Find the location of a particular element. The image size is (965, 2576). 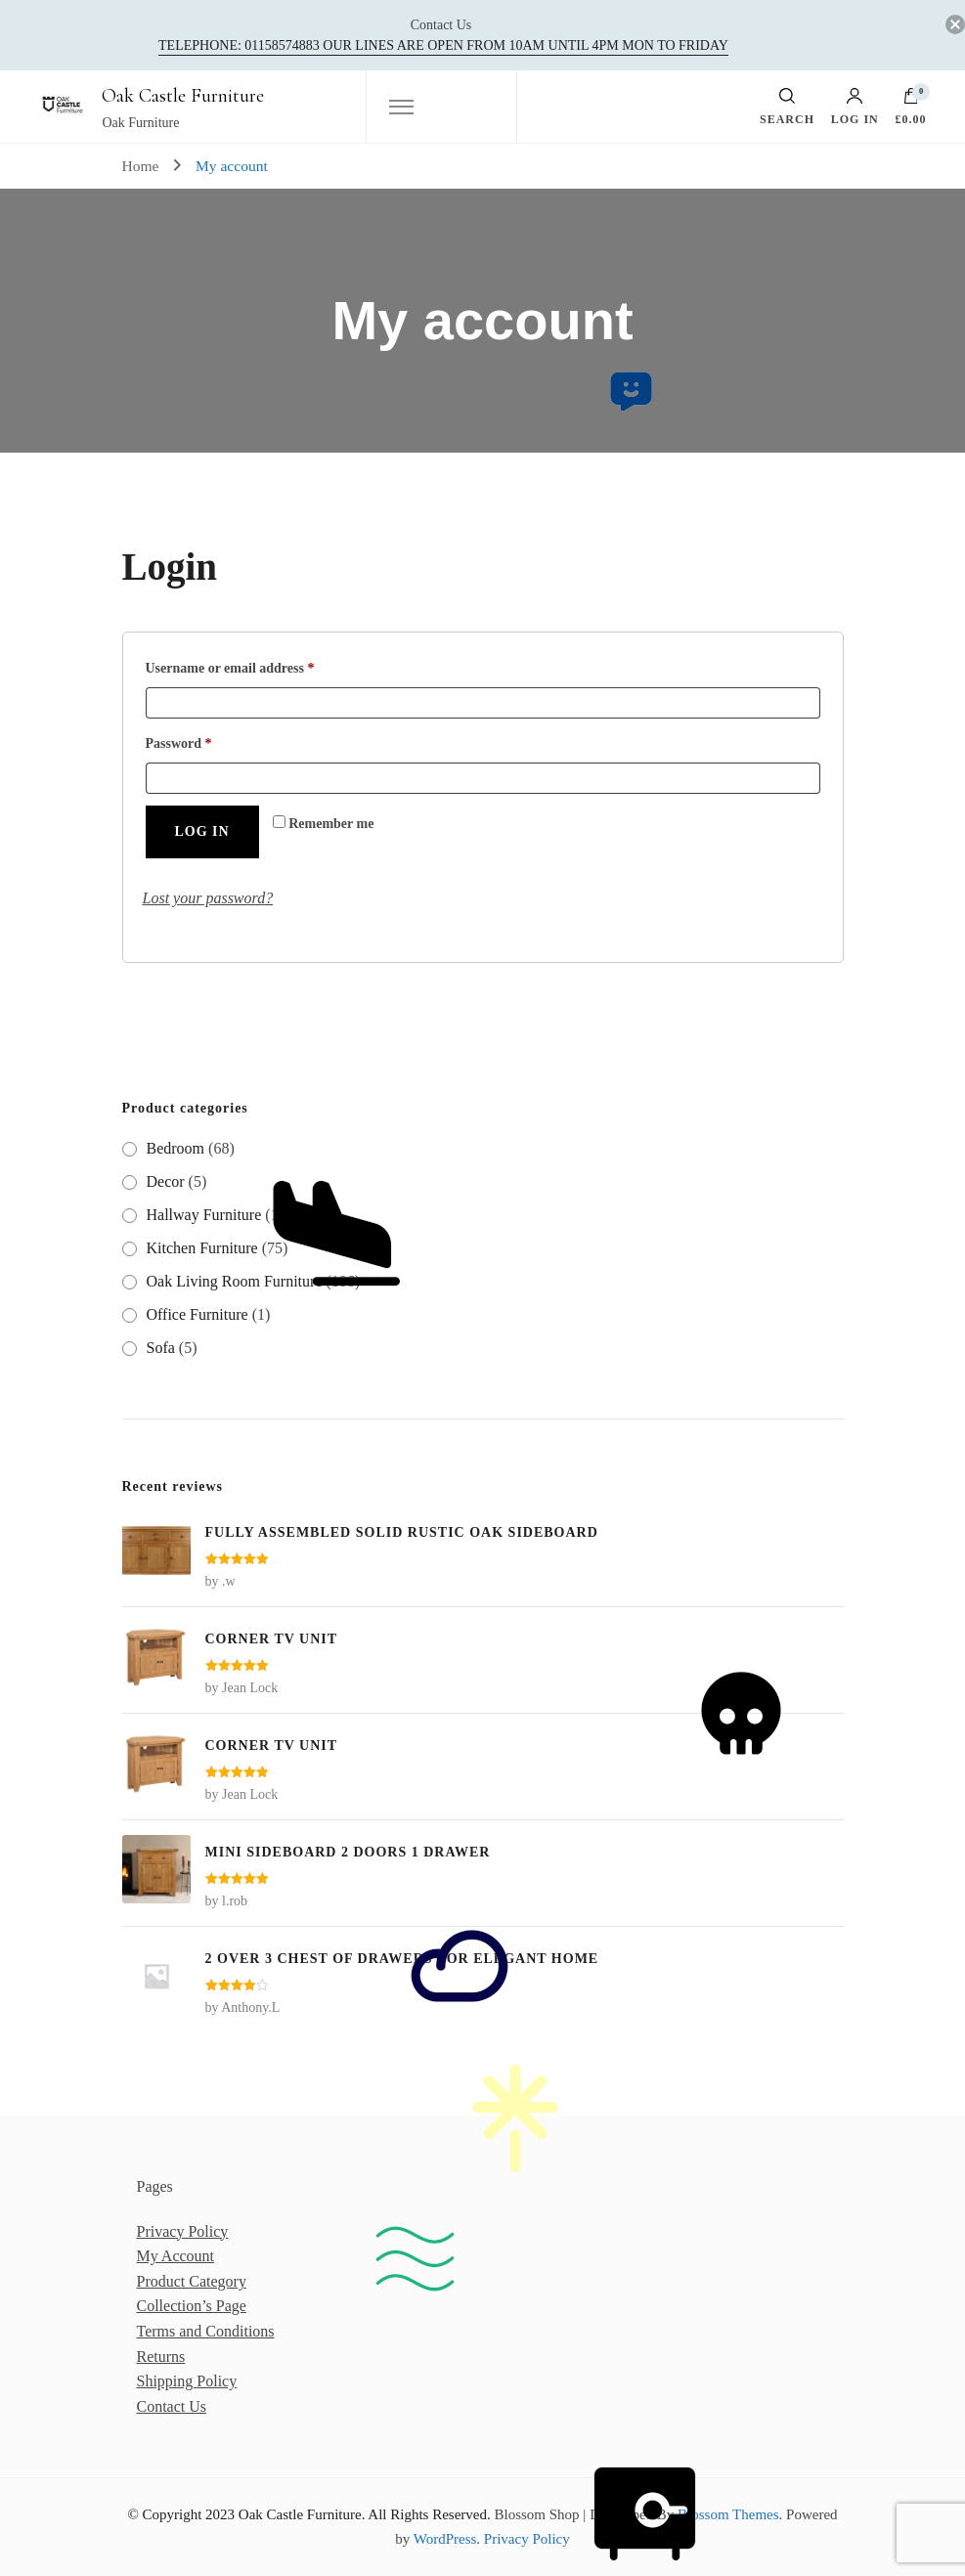

open chatbot or AI assistant is located at coordinates (631, 390).